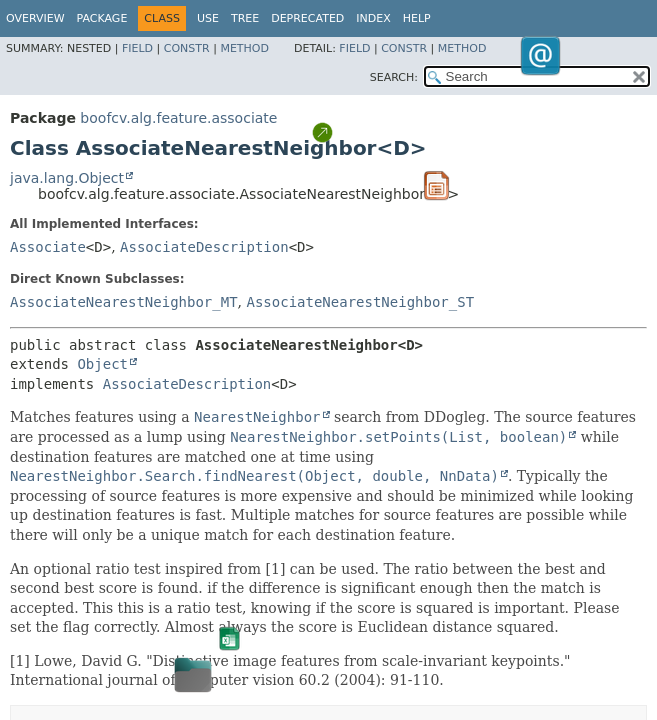 The image size is (657, 720). Describe the element at coordinates (229, 638) in the screenshot. I see `indicates a microsoft excel spreadsheet file` at that location.